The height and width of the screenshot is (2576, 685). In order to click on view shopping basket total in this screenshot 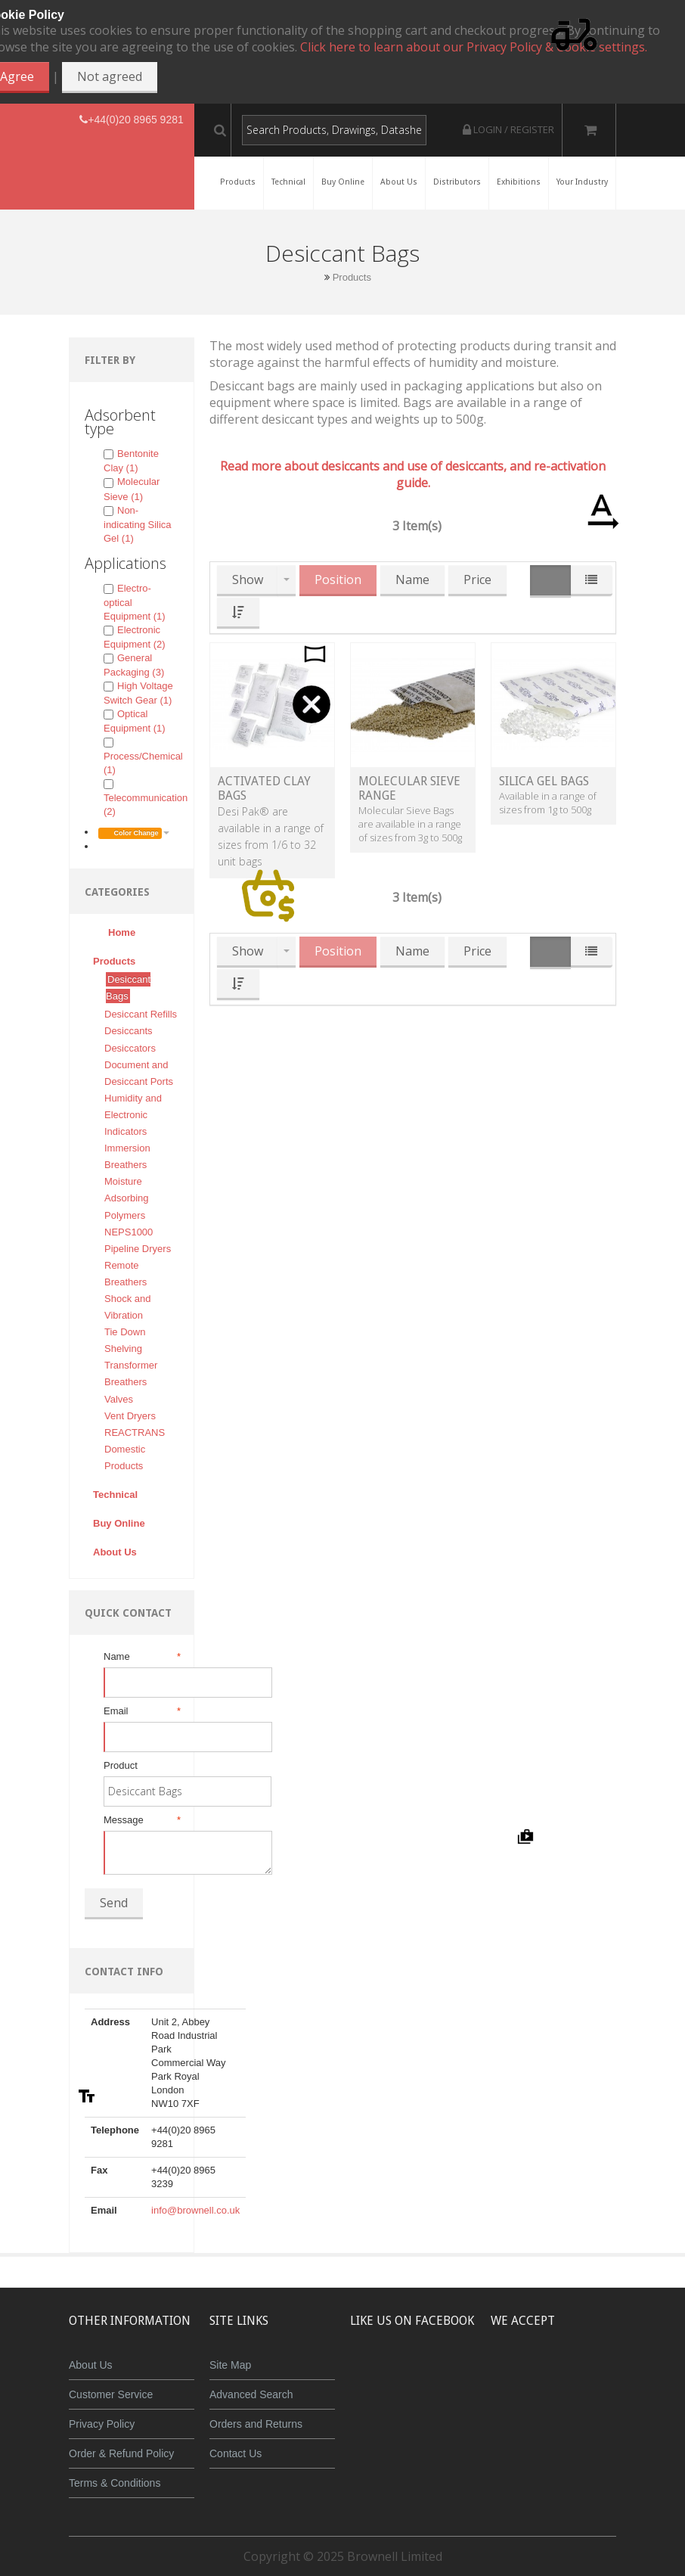, I will do `click(268, 893)`.